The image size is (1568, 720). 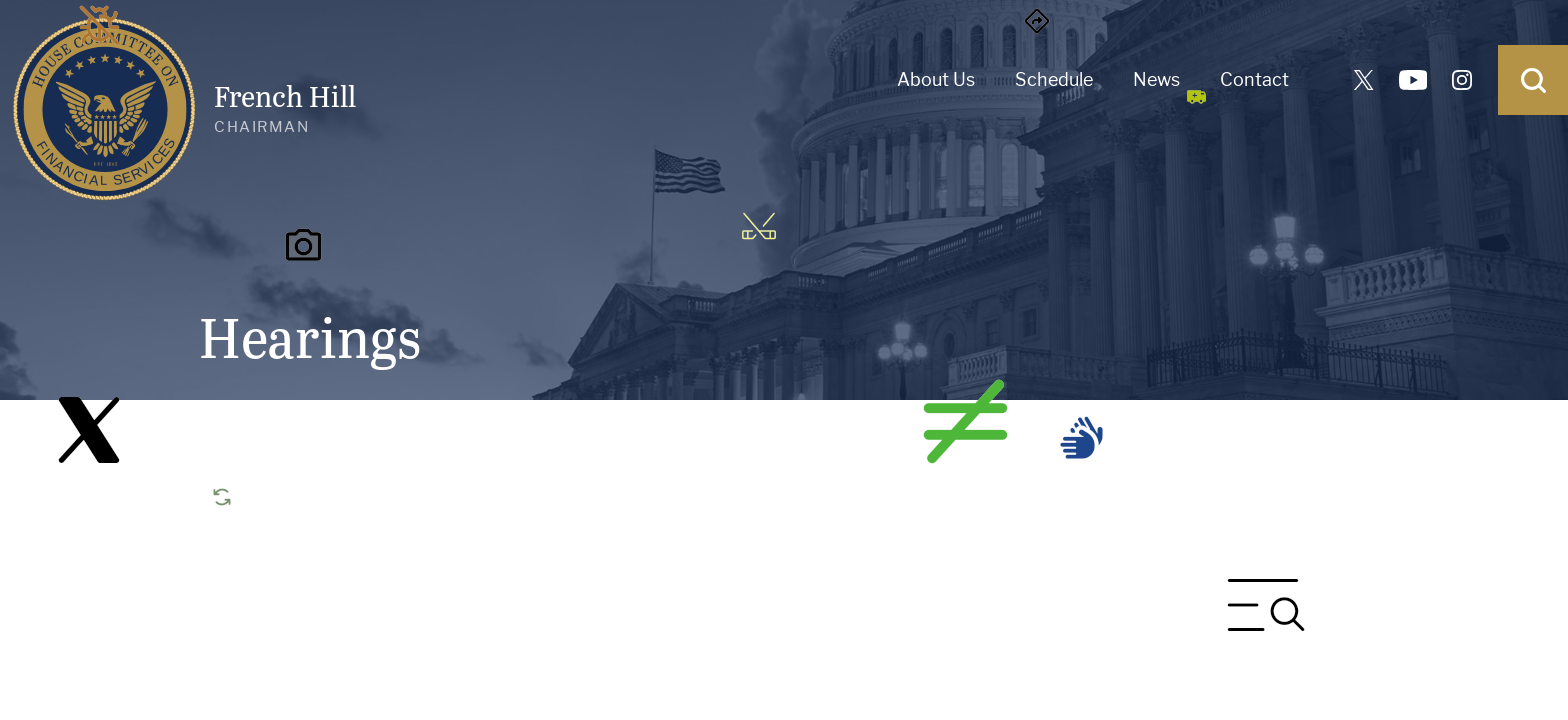 I want to click on take a photo, so click(x=303, y=246).